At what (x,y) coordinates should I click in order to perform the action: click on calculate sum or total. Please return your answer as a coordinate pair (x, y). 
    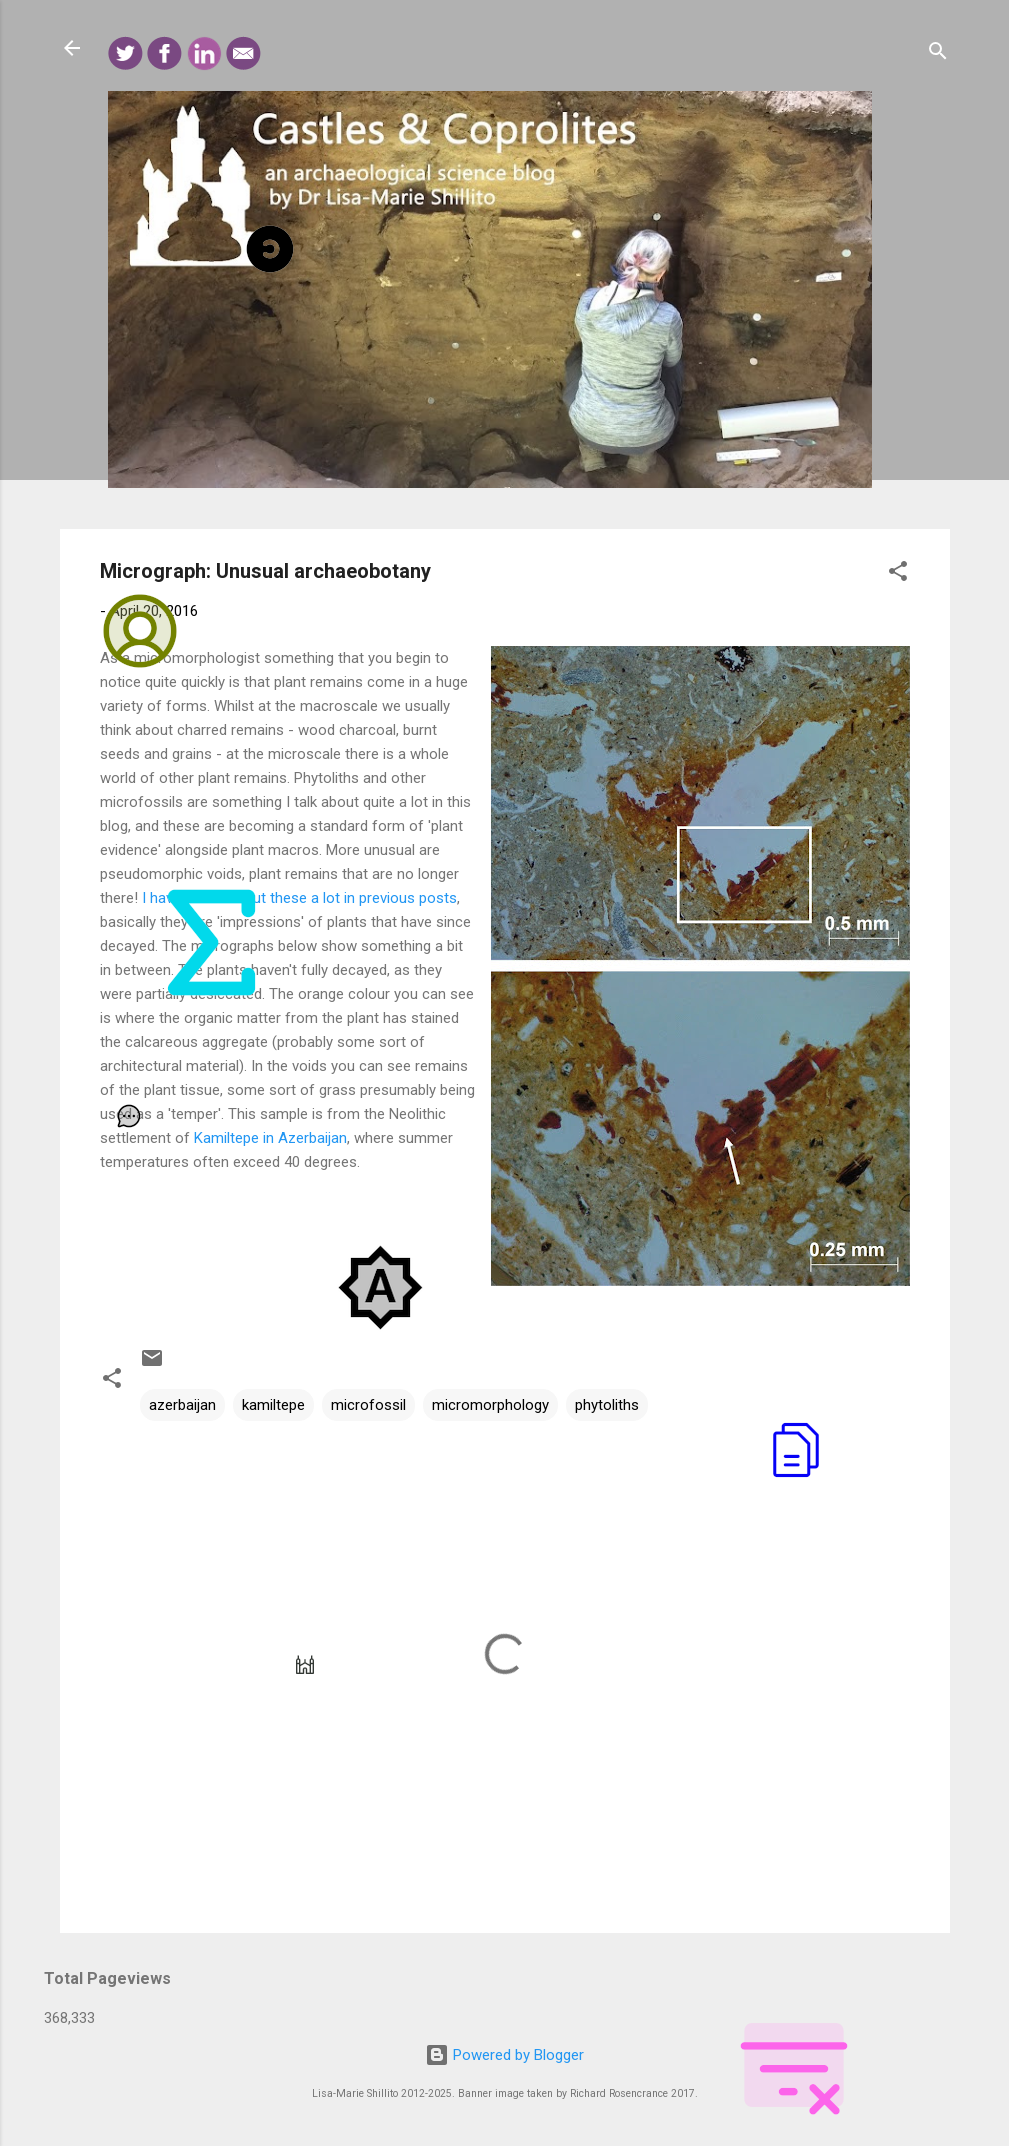
    Looking at the image, I should click on (211, 942).